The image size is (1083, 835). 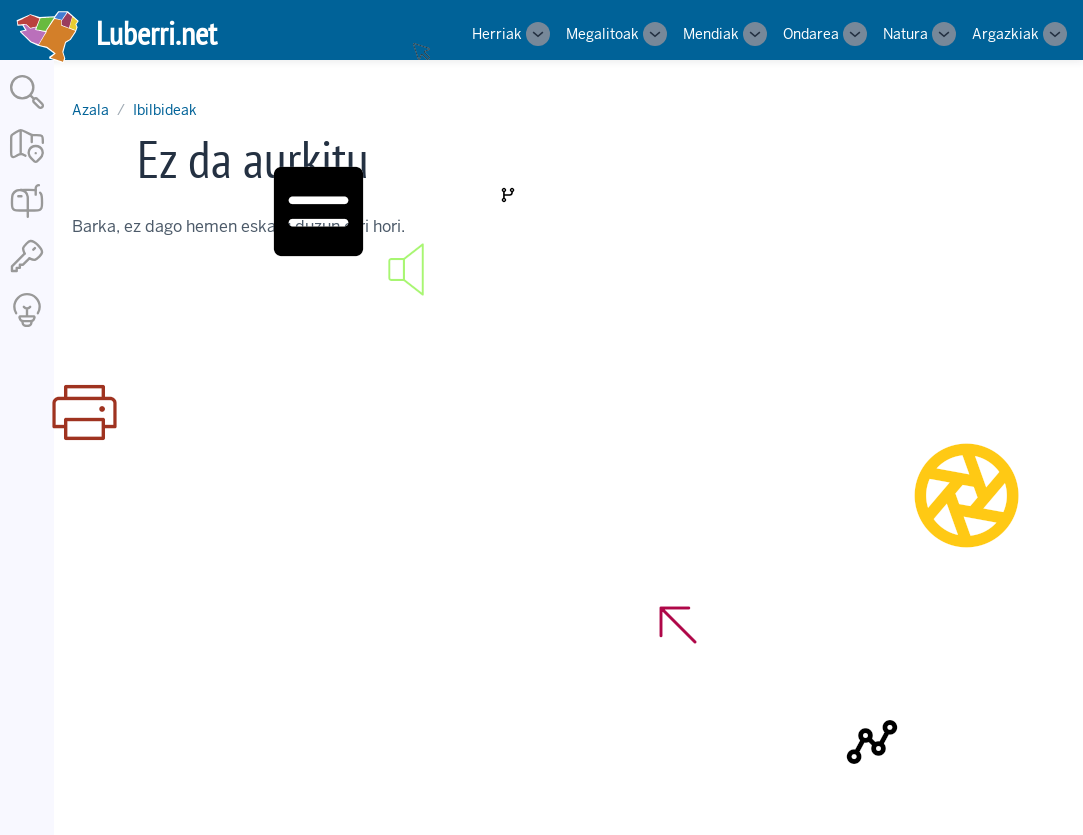 I want to click on speaker with no audio output, so click(x=416, y=269).